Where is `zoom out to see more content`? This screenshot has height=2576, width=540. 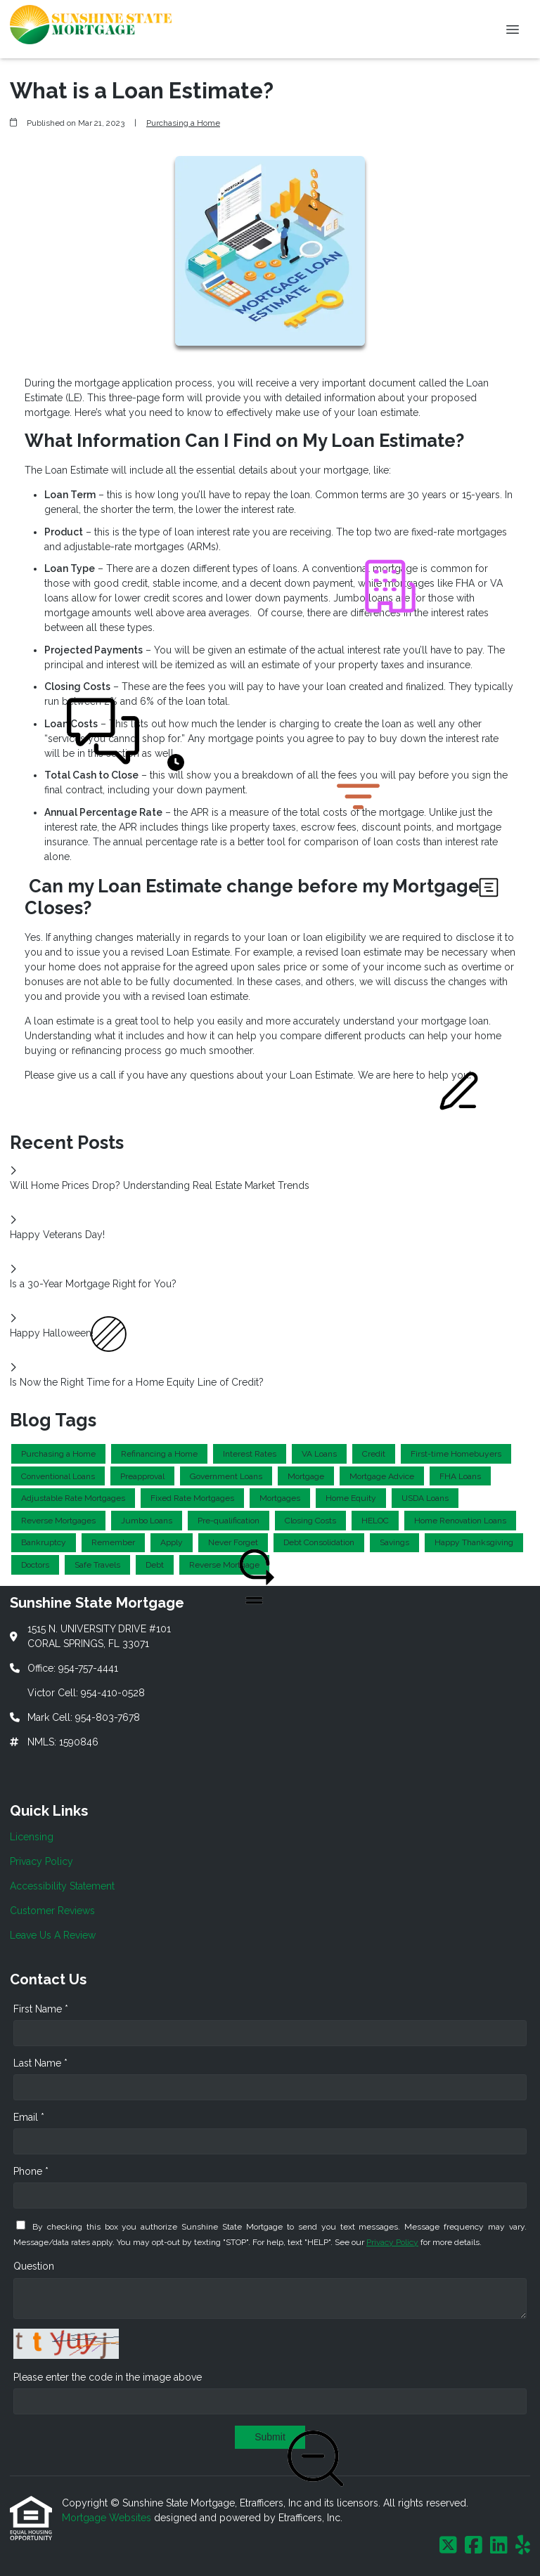 zoom out to see more content is located at coordinates (316, 2459).